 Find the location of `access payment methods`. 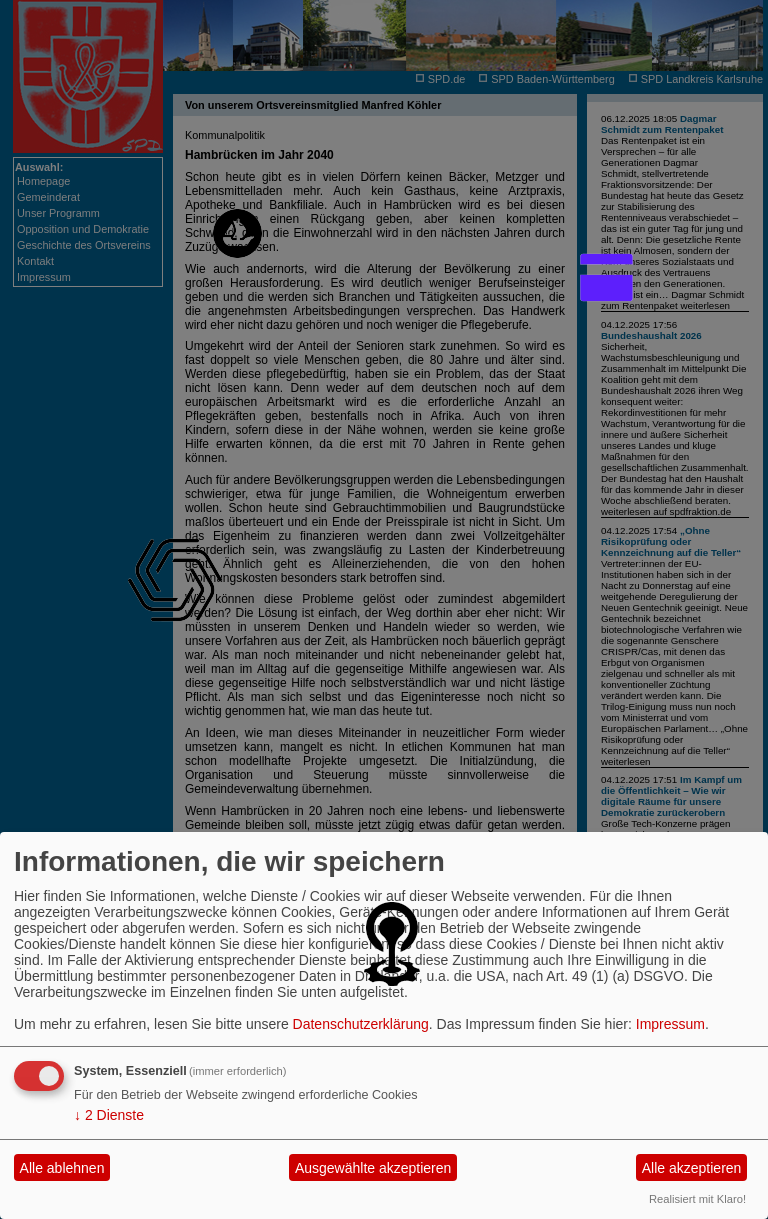

access payment methods is located at coordinates (606, 277).